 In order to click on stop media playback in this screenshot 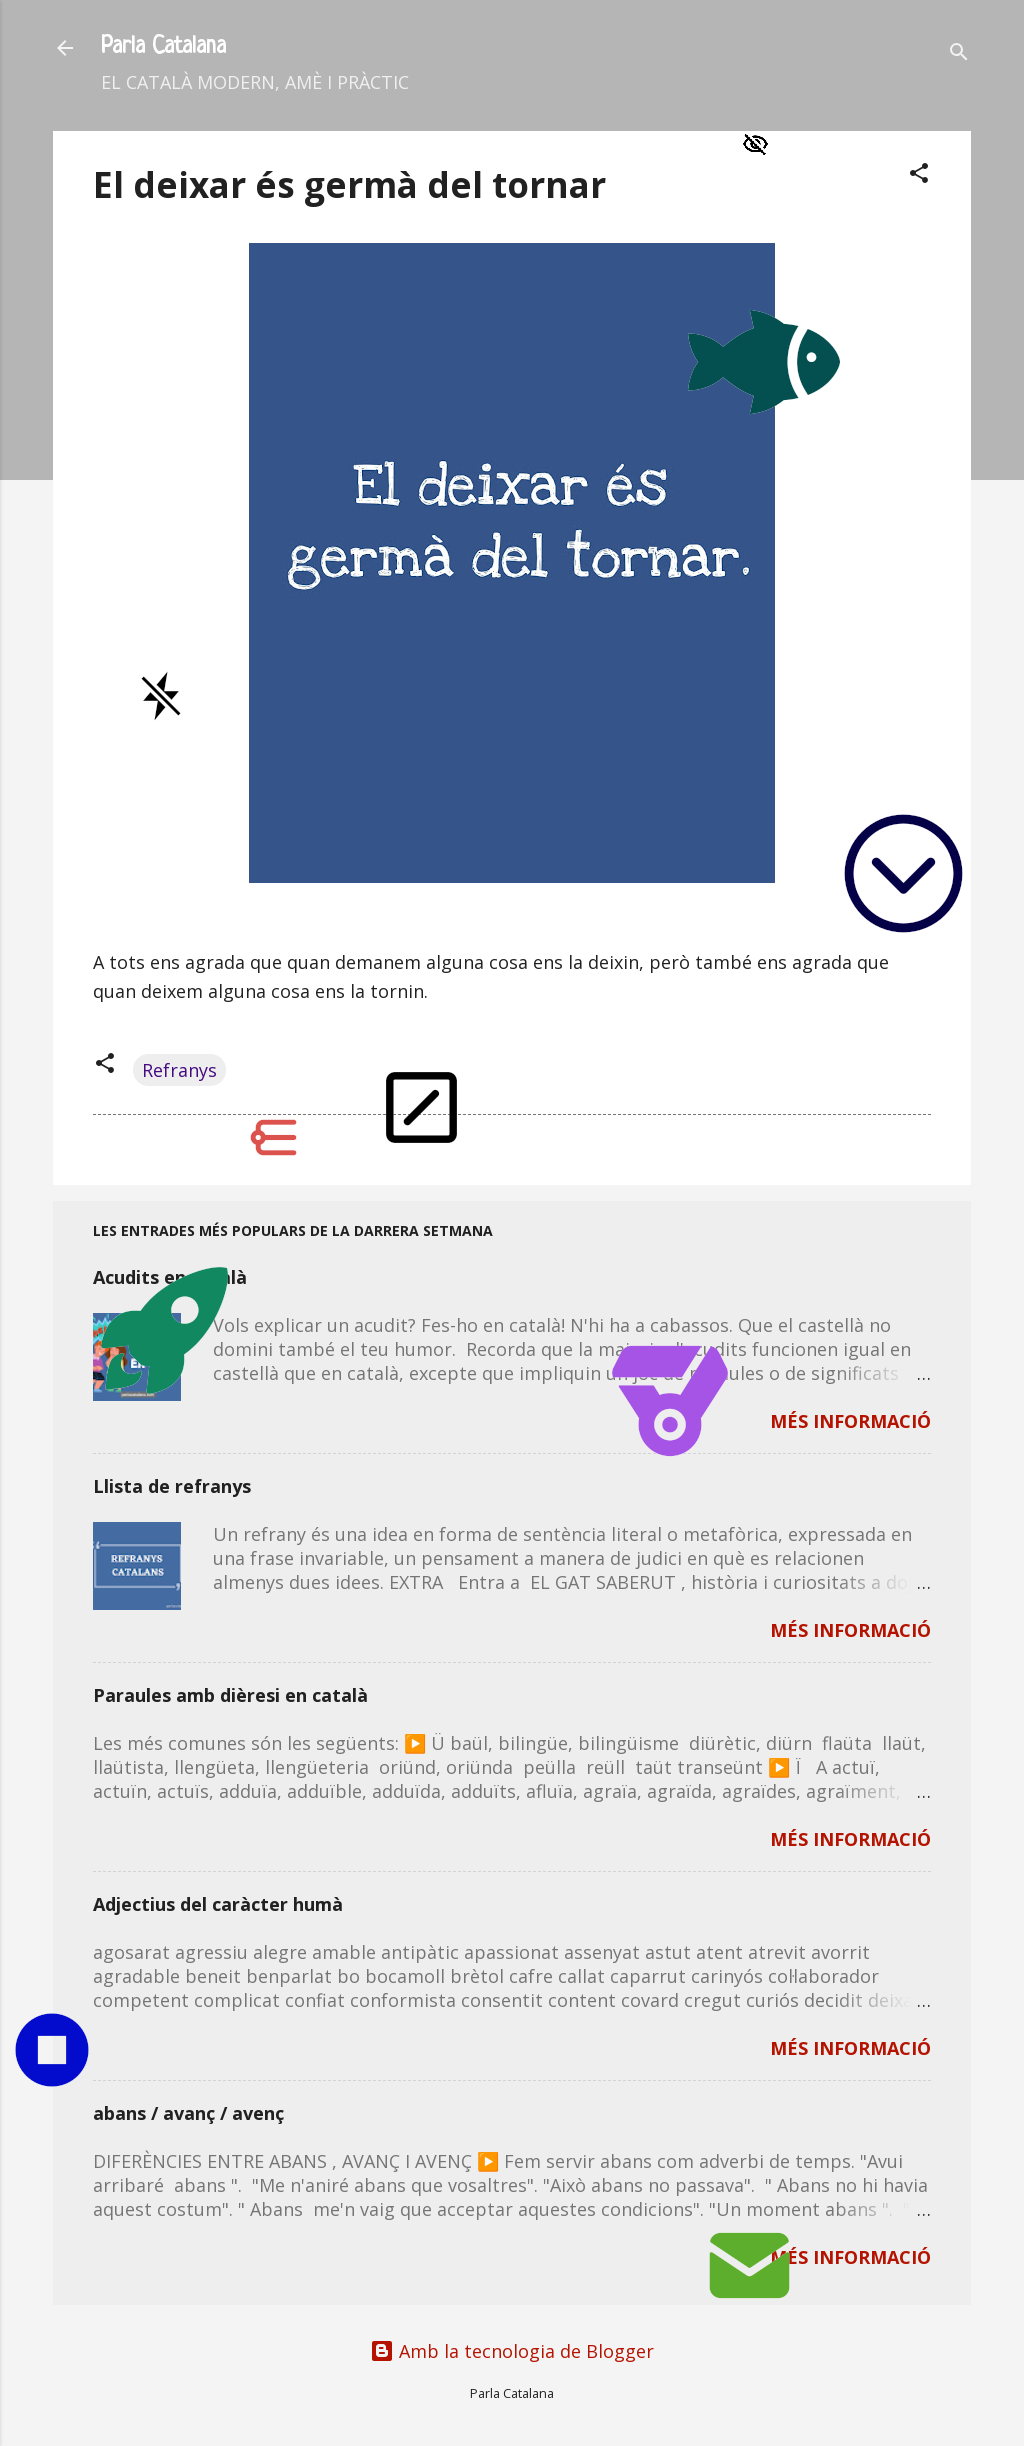, I will do `click(52, 2050)`.